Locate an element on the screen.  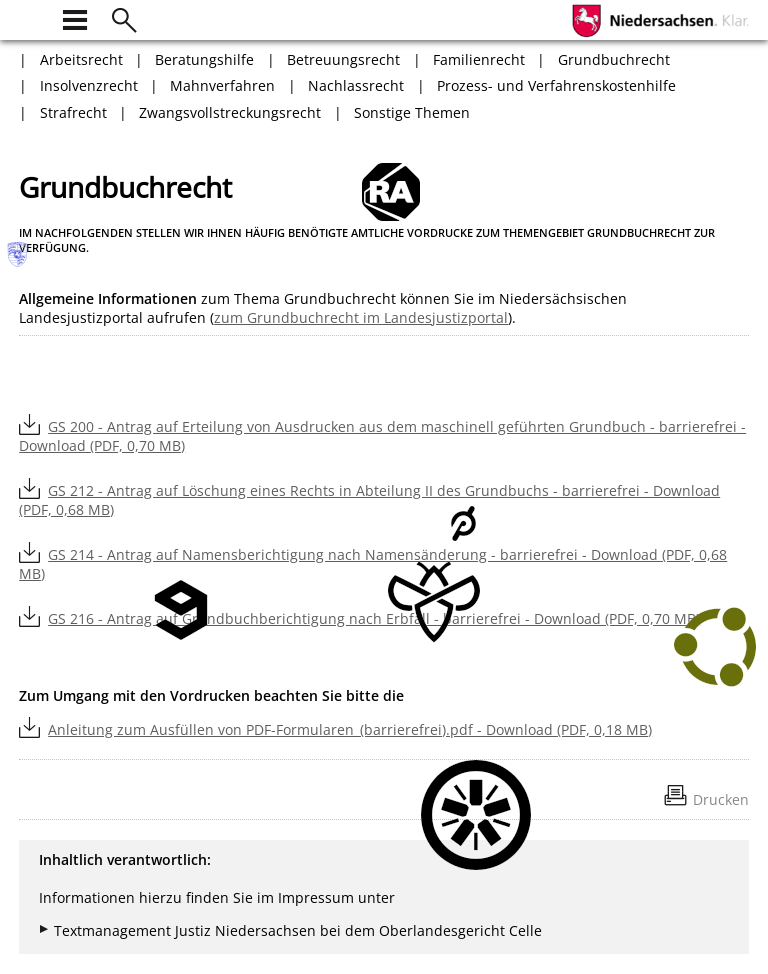
jasmine testing framework logo is located at coordinates (476, 815).